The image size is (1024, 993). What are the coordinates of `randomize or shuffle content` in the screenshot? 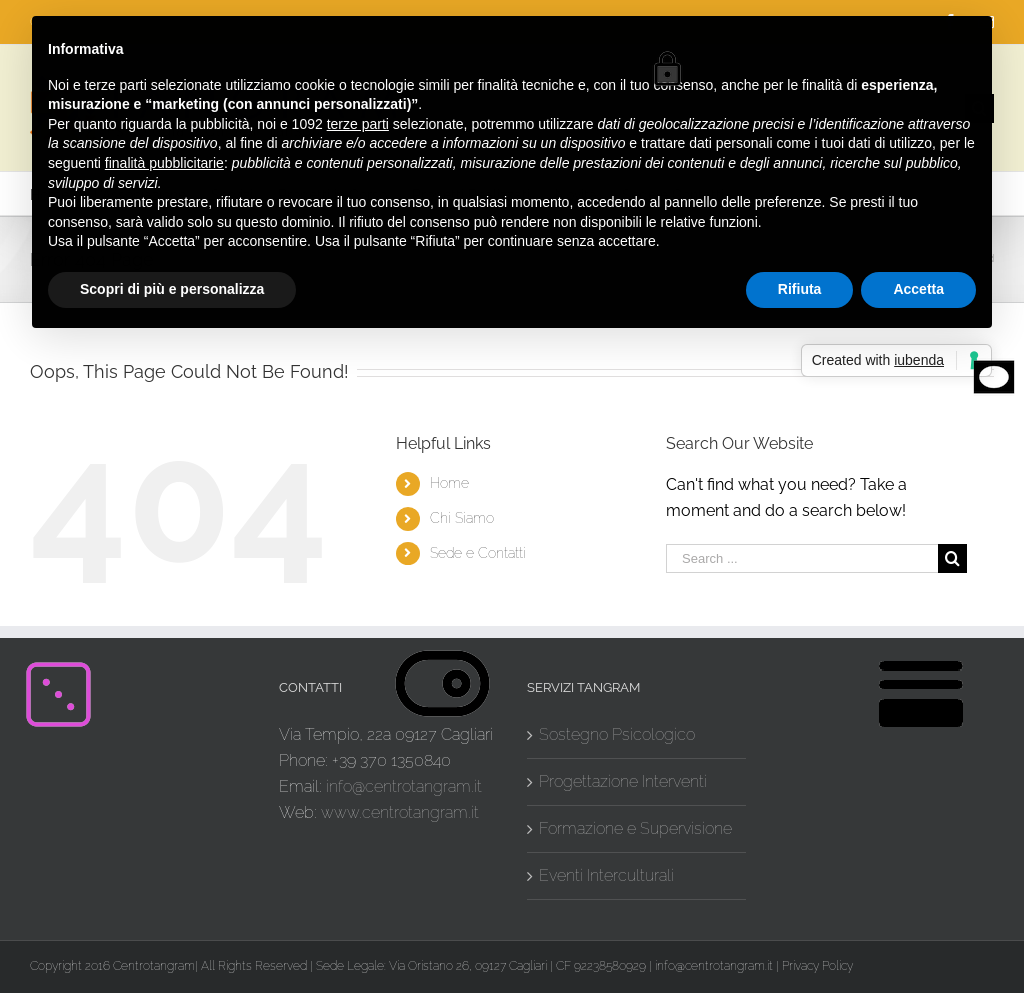 It's located at (58, 694).